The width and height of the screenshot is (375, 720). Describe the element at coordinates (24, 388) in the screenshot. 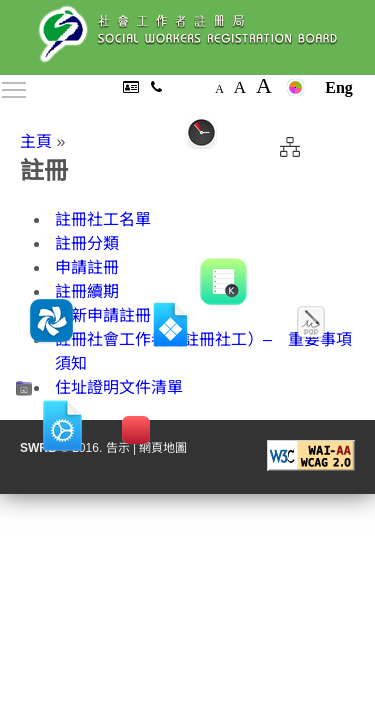

I see `open your pictures folder` at that location.